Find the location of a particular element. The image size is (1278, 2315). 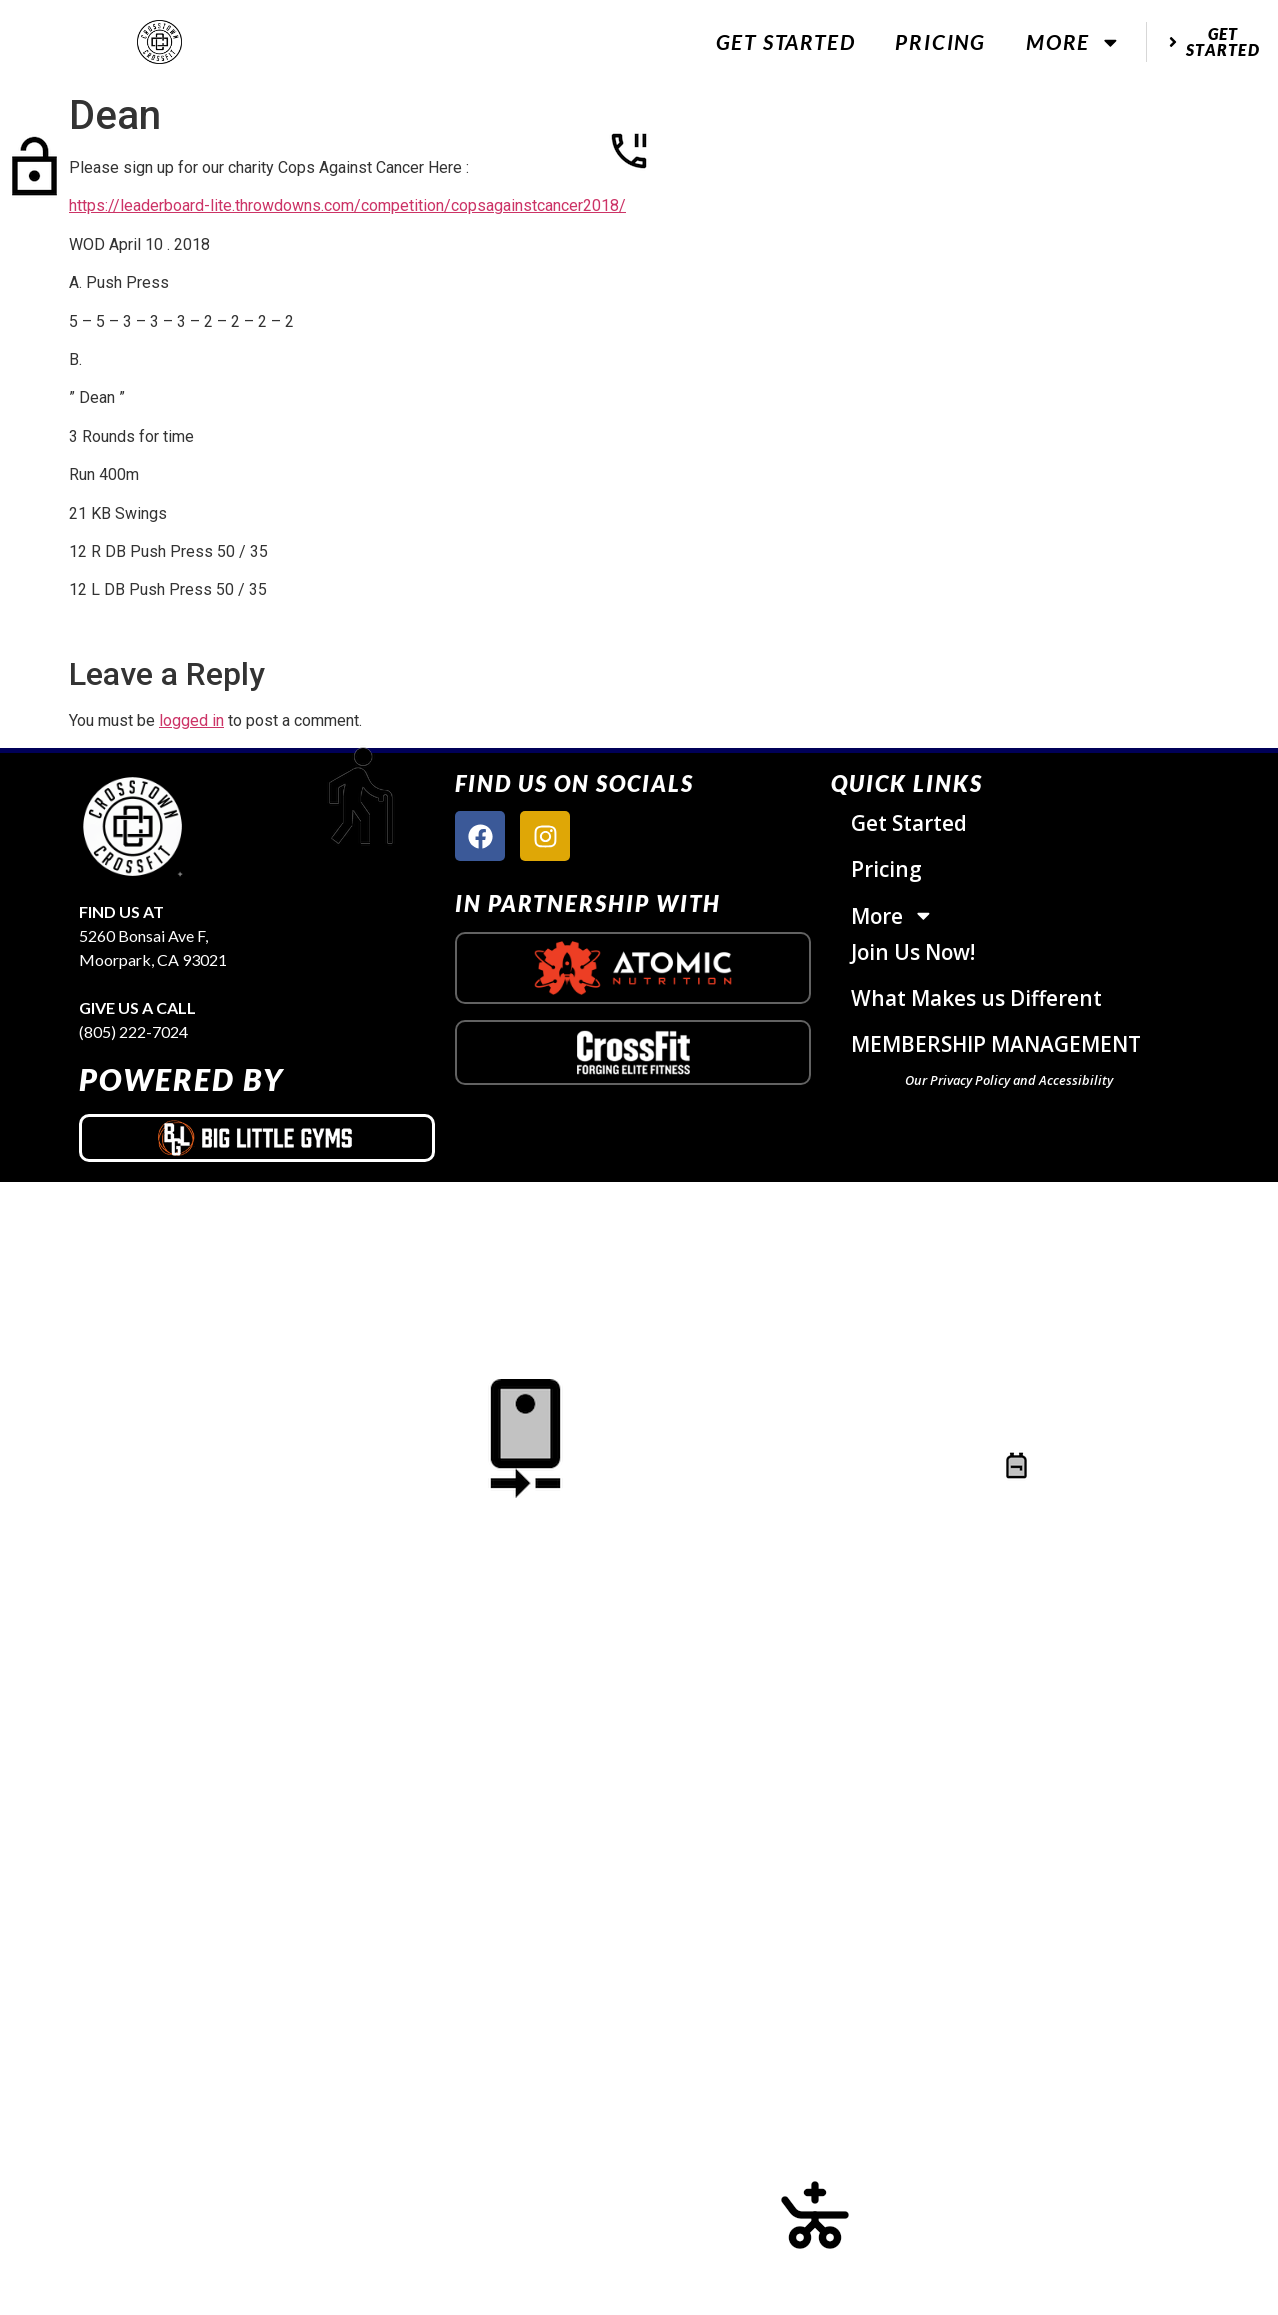

unlock a secured item or feature is located at coordinates (34, 167).